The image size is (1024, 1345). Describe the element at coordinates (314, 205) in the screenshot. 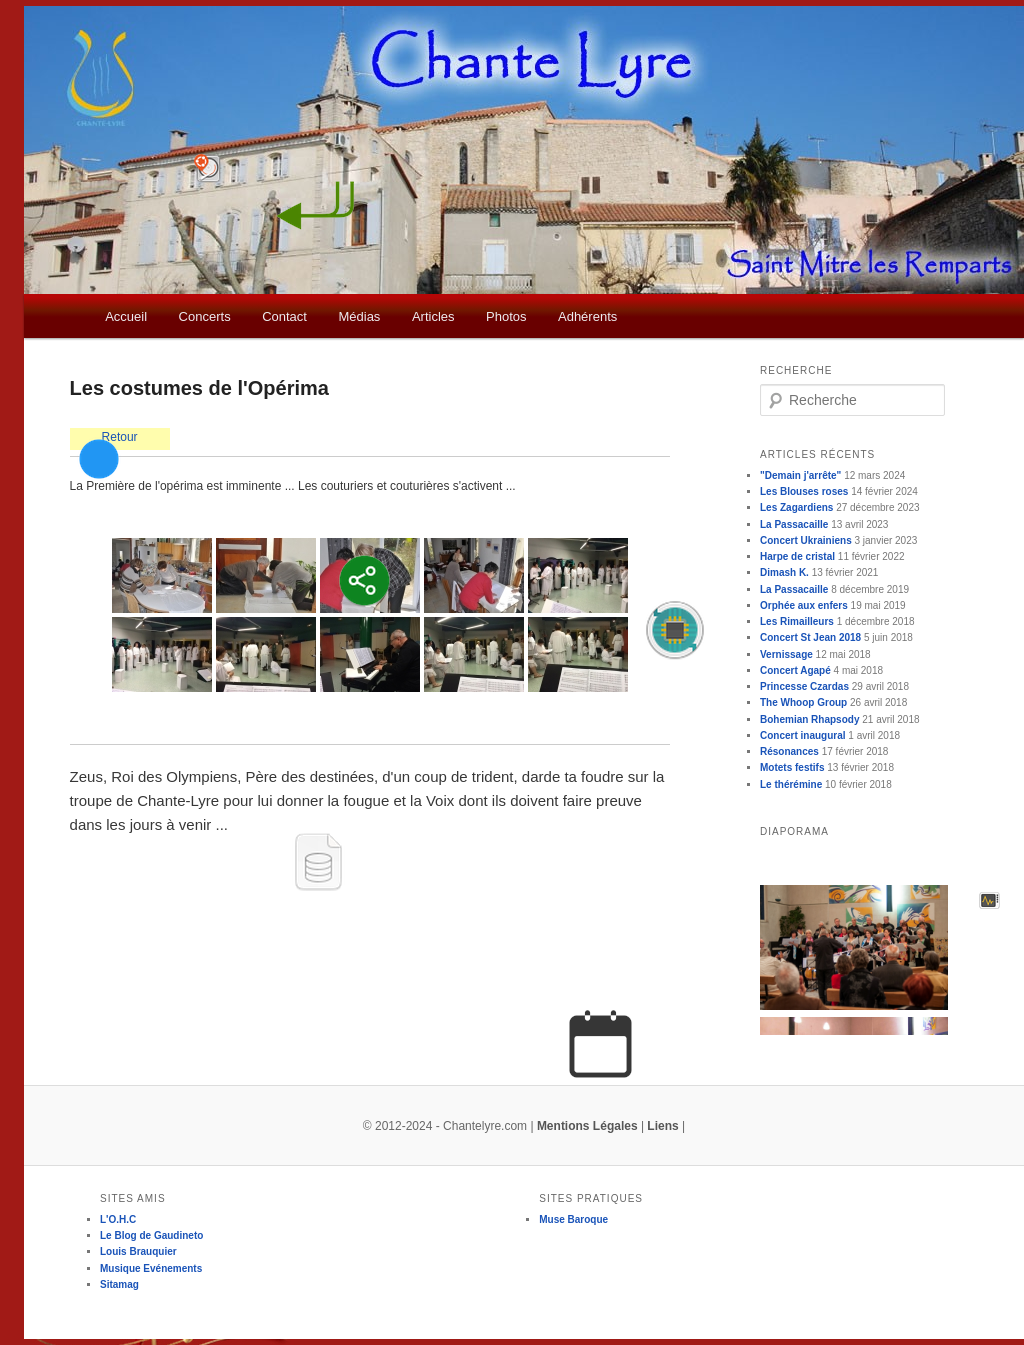

I see `reply to all recipients of an email` at that location.